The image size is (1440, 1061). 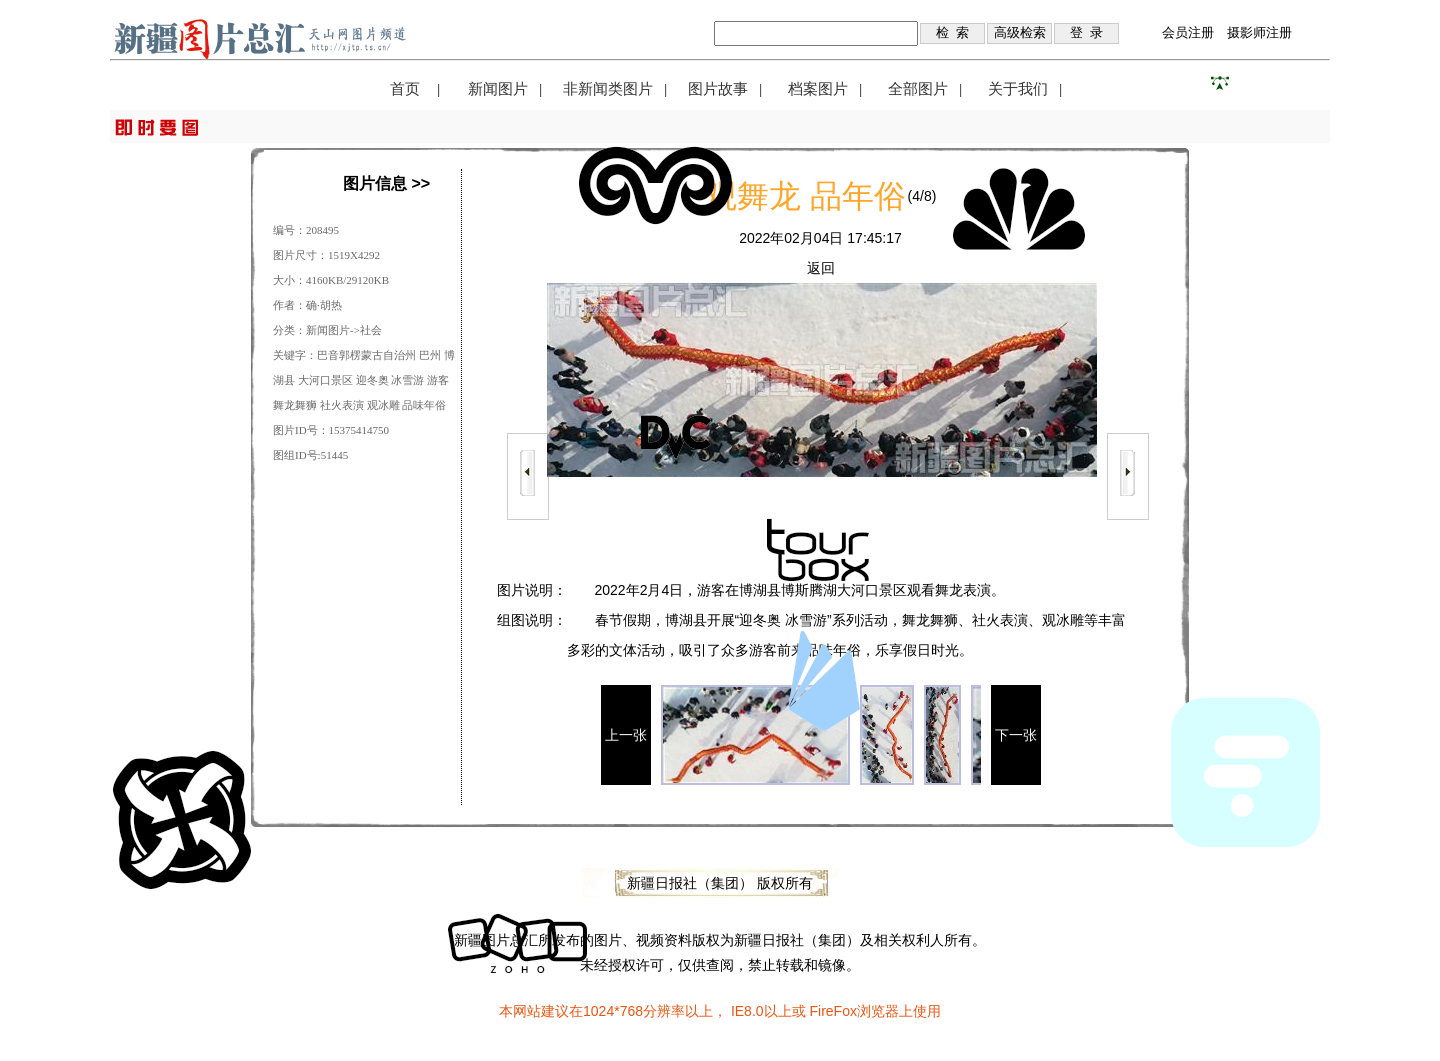 What do you see at coordinates (1019, 209) in the screenshot?
I see `NBC network branding or logo` at bounding box center [1019, 209].